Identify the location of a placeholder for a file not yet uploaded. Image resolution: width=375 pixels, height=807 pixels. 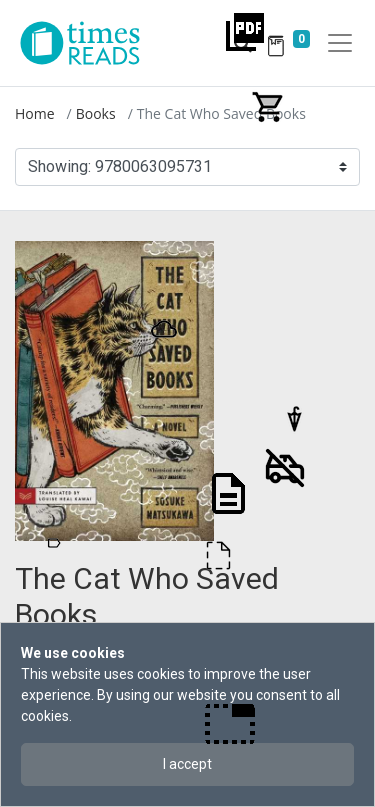
(218, 555).